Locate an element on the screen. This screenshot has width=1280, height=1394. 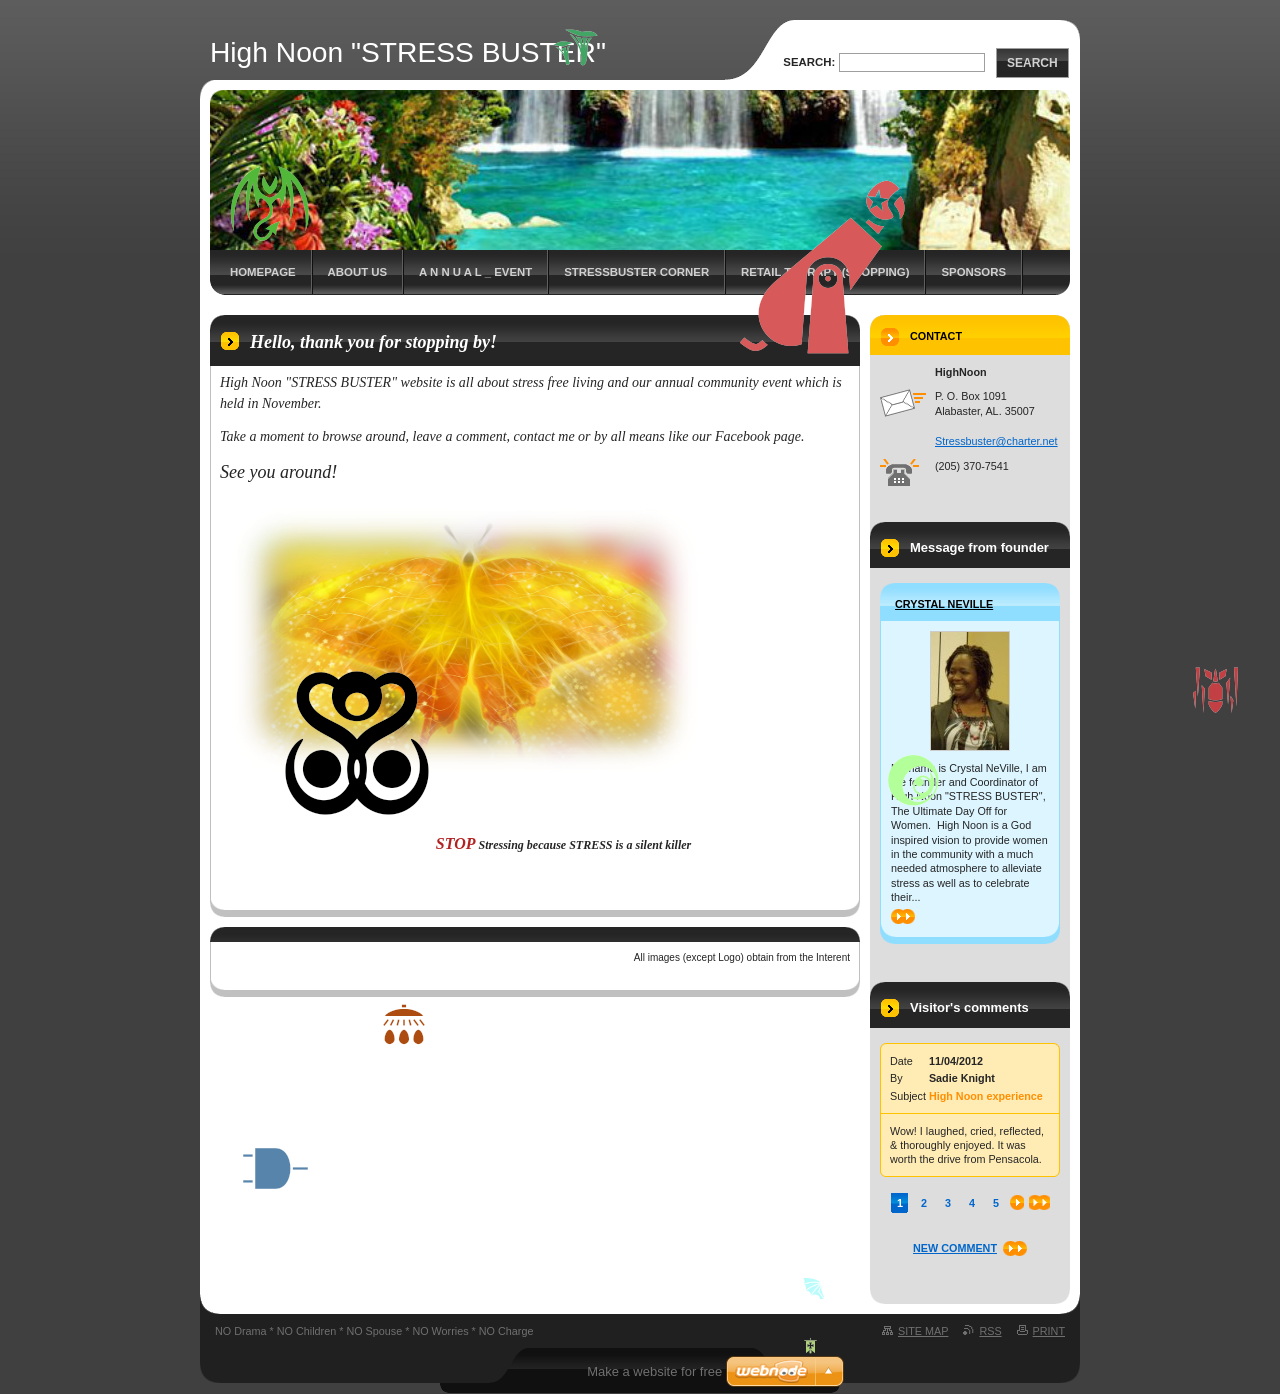
toggle visibility or show/hide content is located at coordinates (913, 780).